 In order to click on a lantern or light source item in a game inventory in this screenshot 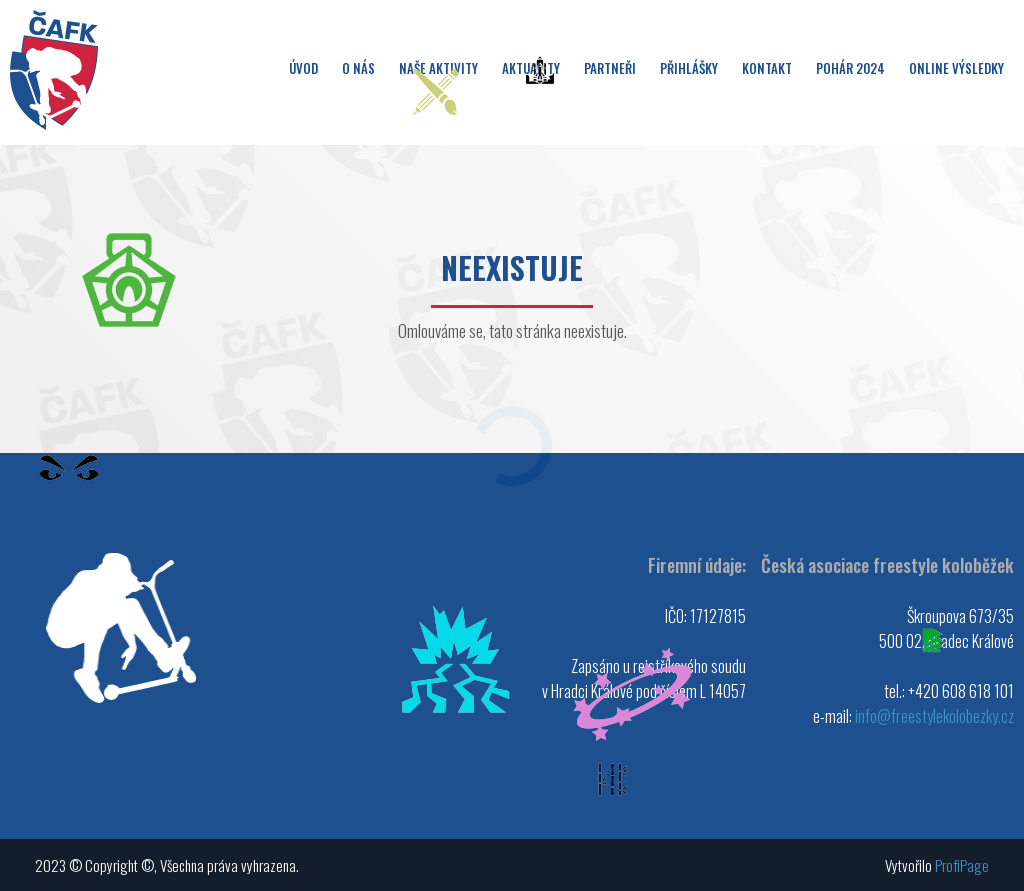, I will do `click(129, 280)`.